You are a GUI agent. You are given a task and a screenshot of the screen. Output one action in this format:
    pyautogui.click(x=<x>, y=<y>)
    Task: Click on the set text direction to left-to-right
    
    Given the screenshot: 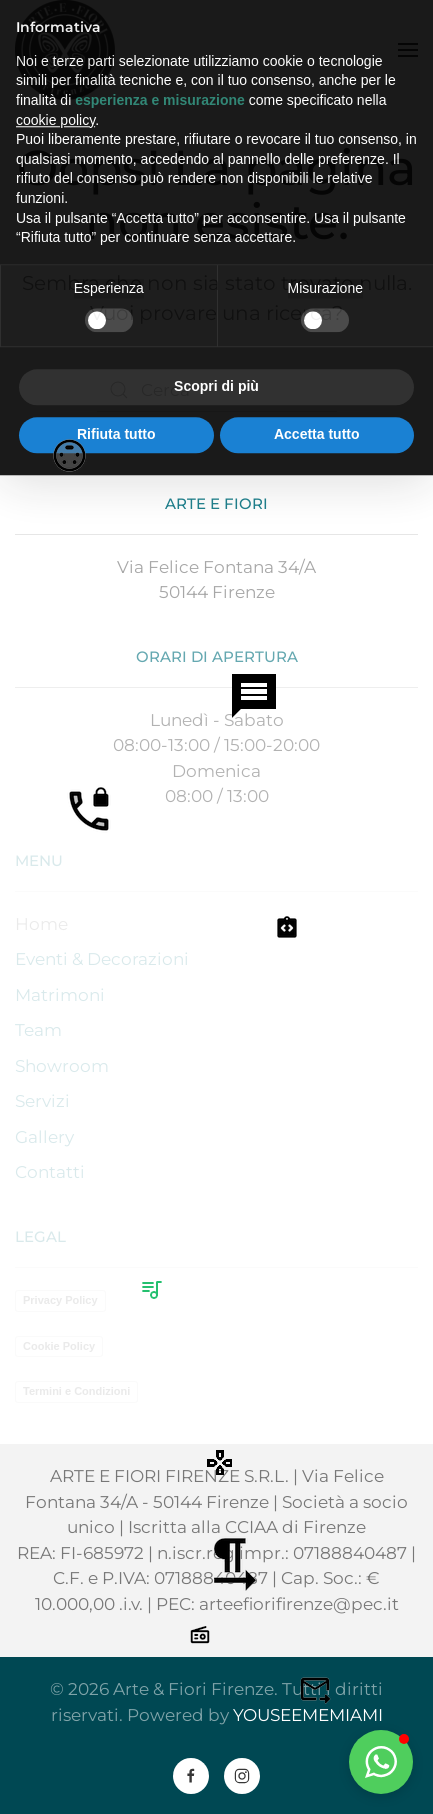 What is the action you would take?
    pyautogui.click(x=232, y=1564)
    